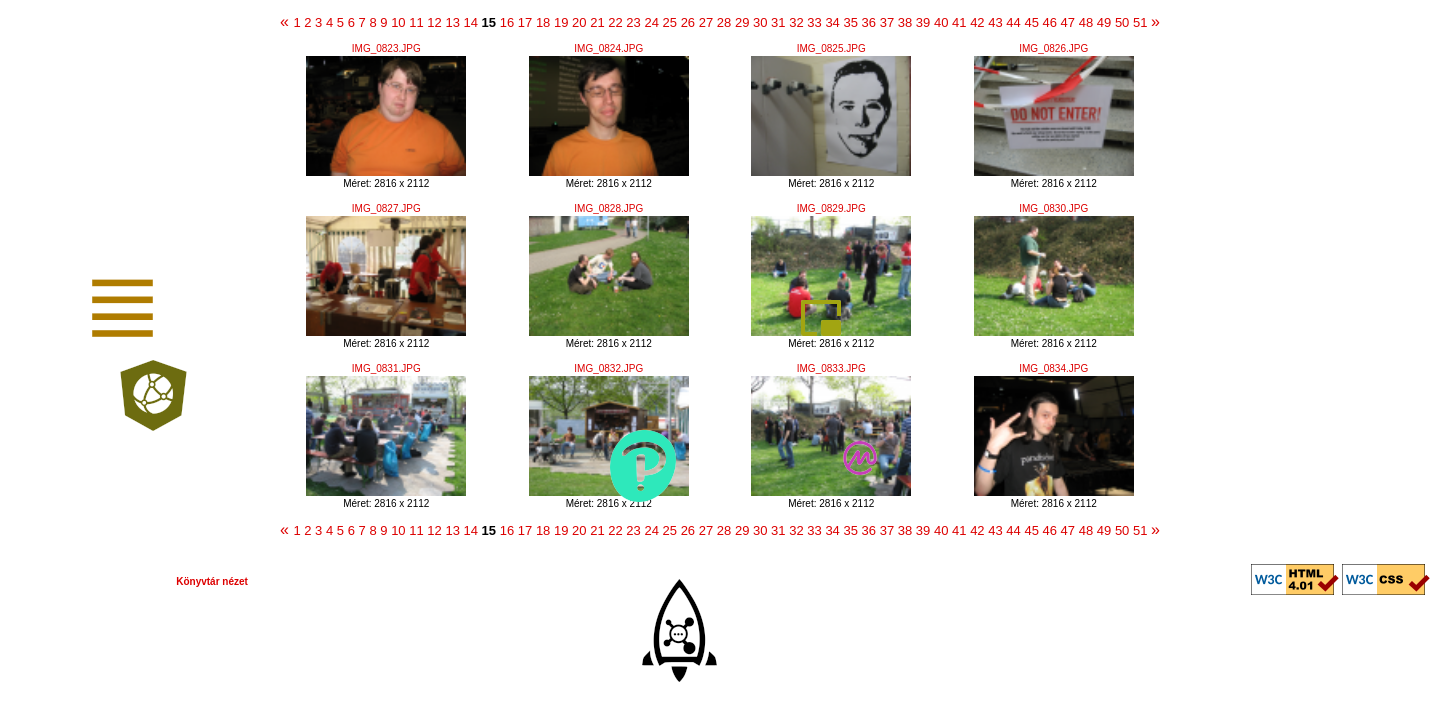 Image resolution: width=1440 pixels, height=720 pixels. I want to click on enable picture-in-picture mode, so click(821, 318).